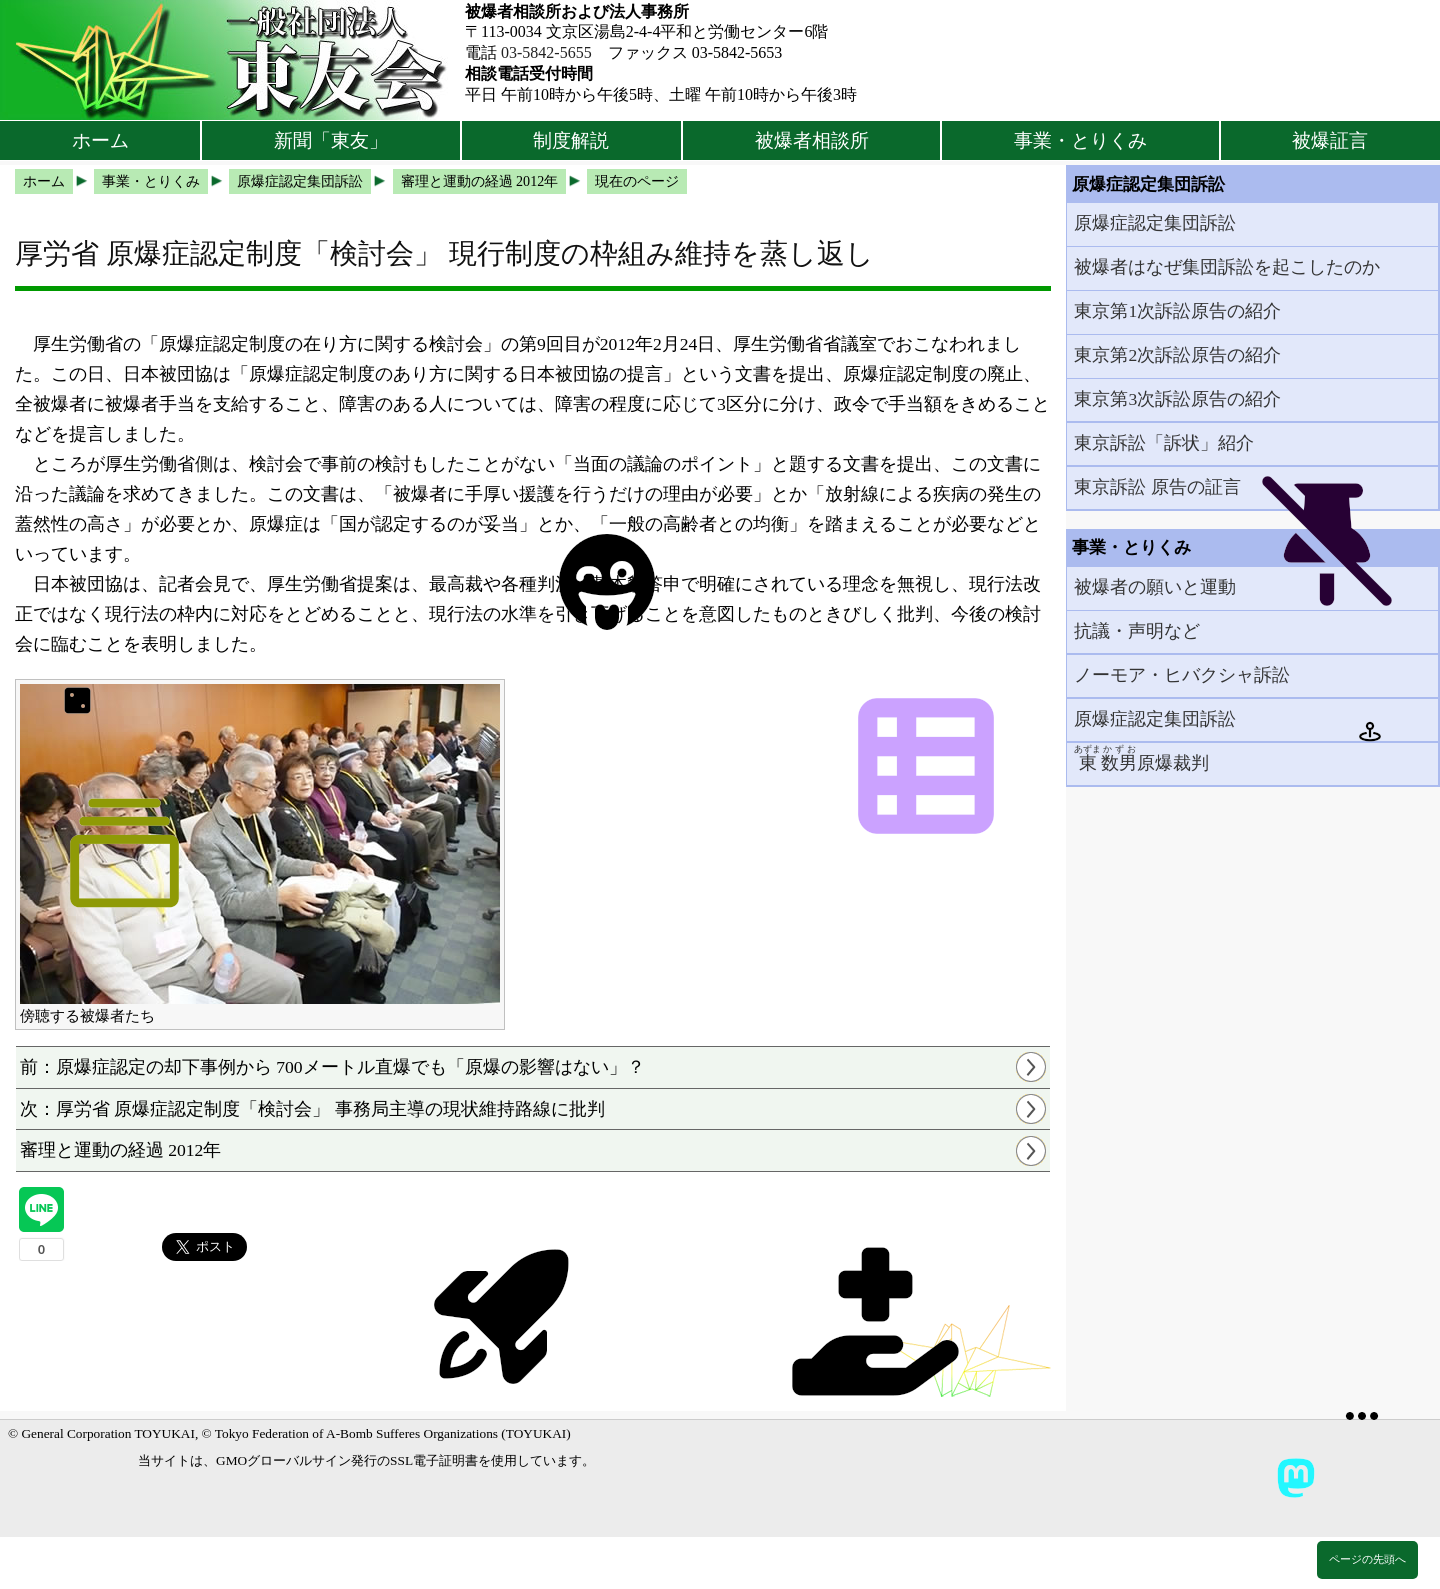 The height and width of the screenshot is (1589, 1440). What do you see at coordinates (607, 582) in the screenshot?
I see `react with a playful or silly expression` at bounding box center [607, 582].